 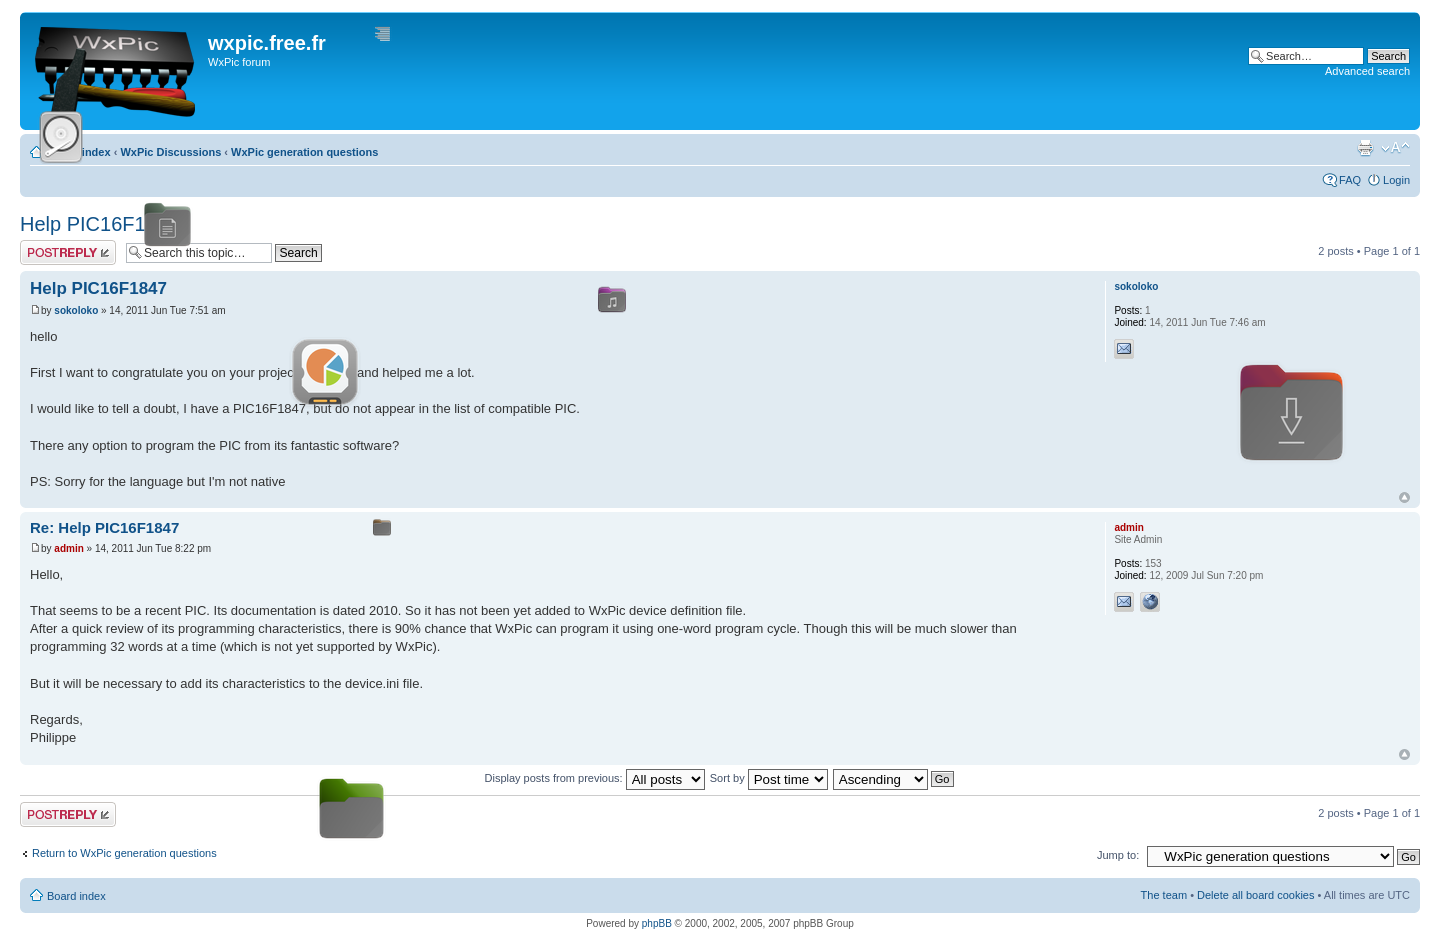 I want to click on open disk utility application, so click(x=61, y=137).